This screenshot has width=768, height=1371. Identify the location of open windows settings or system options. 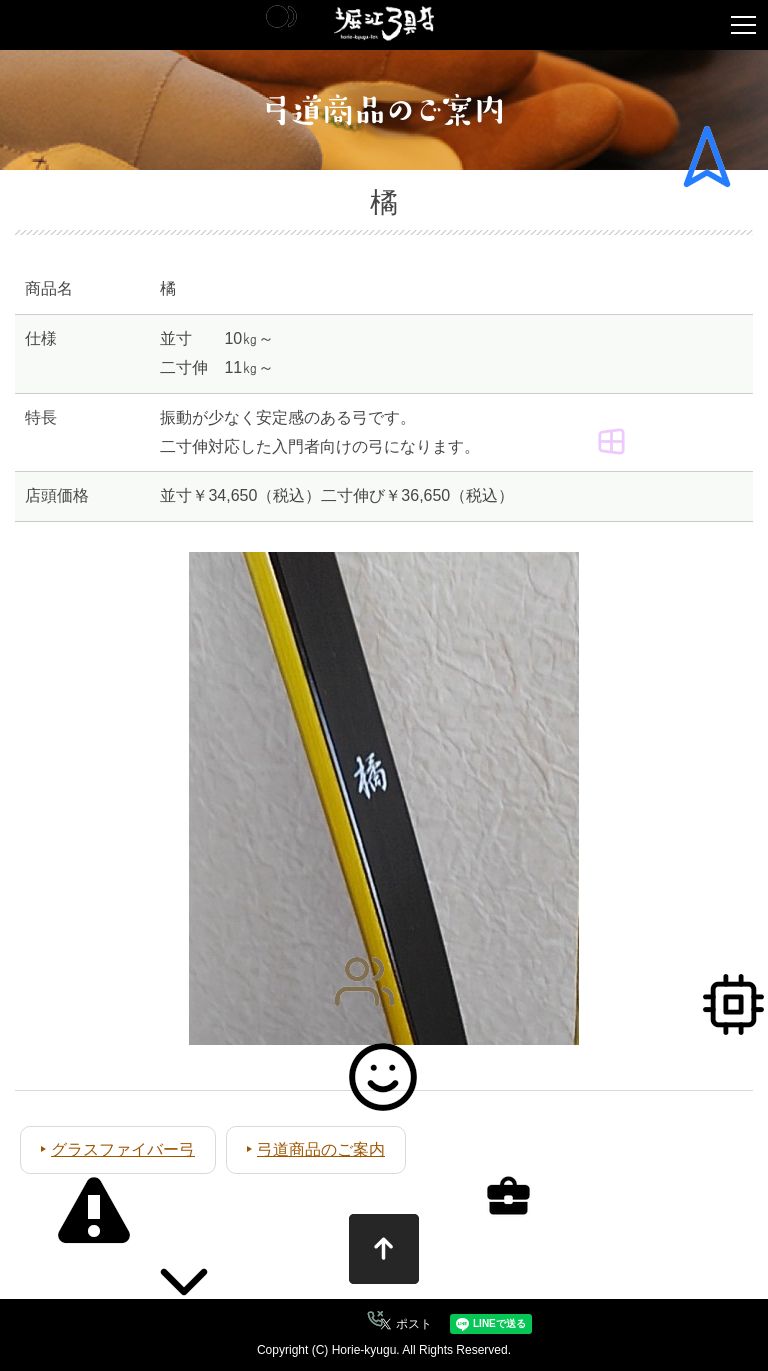
(611, 441).